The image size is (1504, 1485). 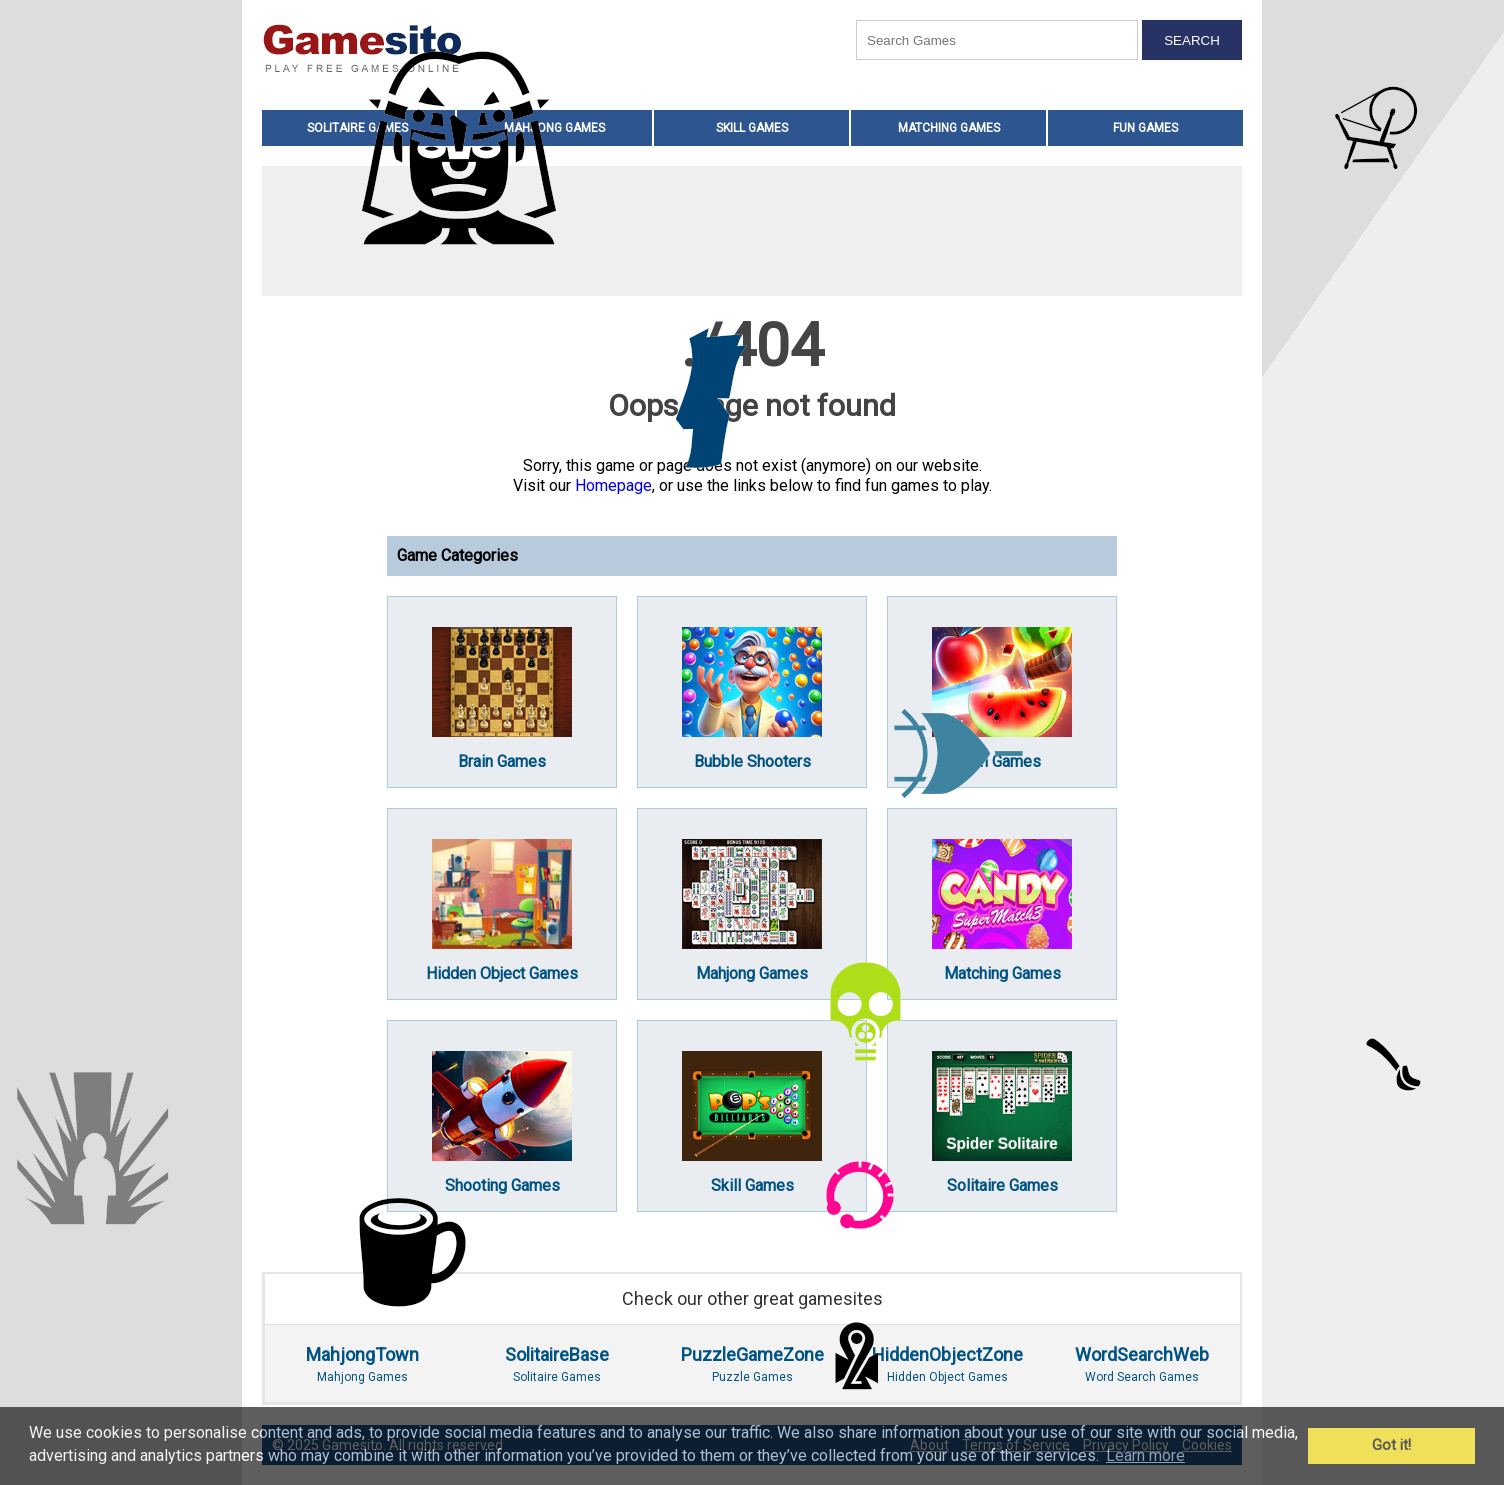 I want to click on indicates hazardous environment or toxic area in game, so click(x=865, y=1011).